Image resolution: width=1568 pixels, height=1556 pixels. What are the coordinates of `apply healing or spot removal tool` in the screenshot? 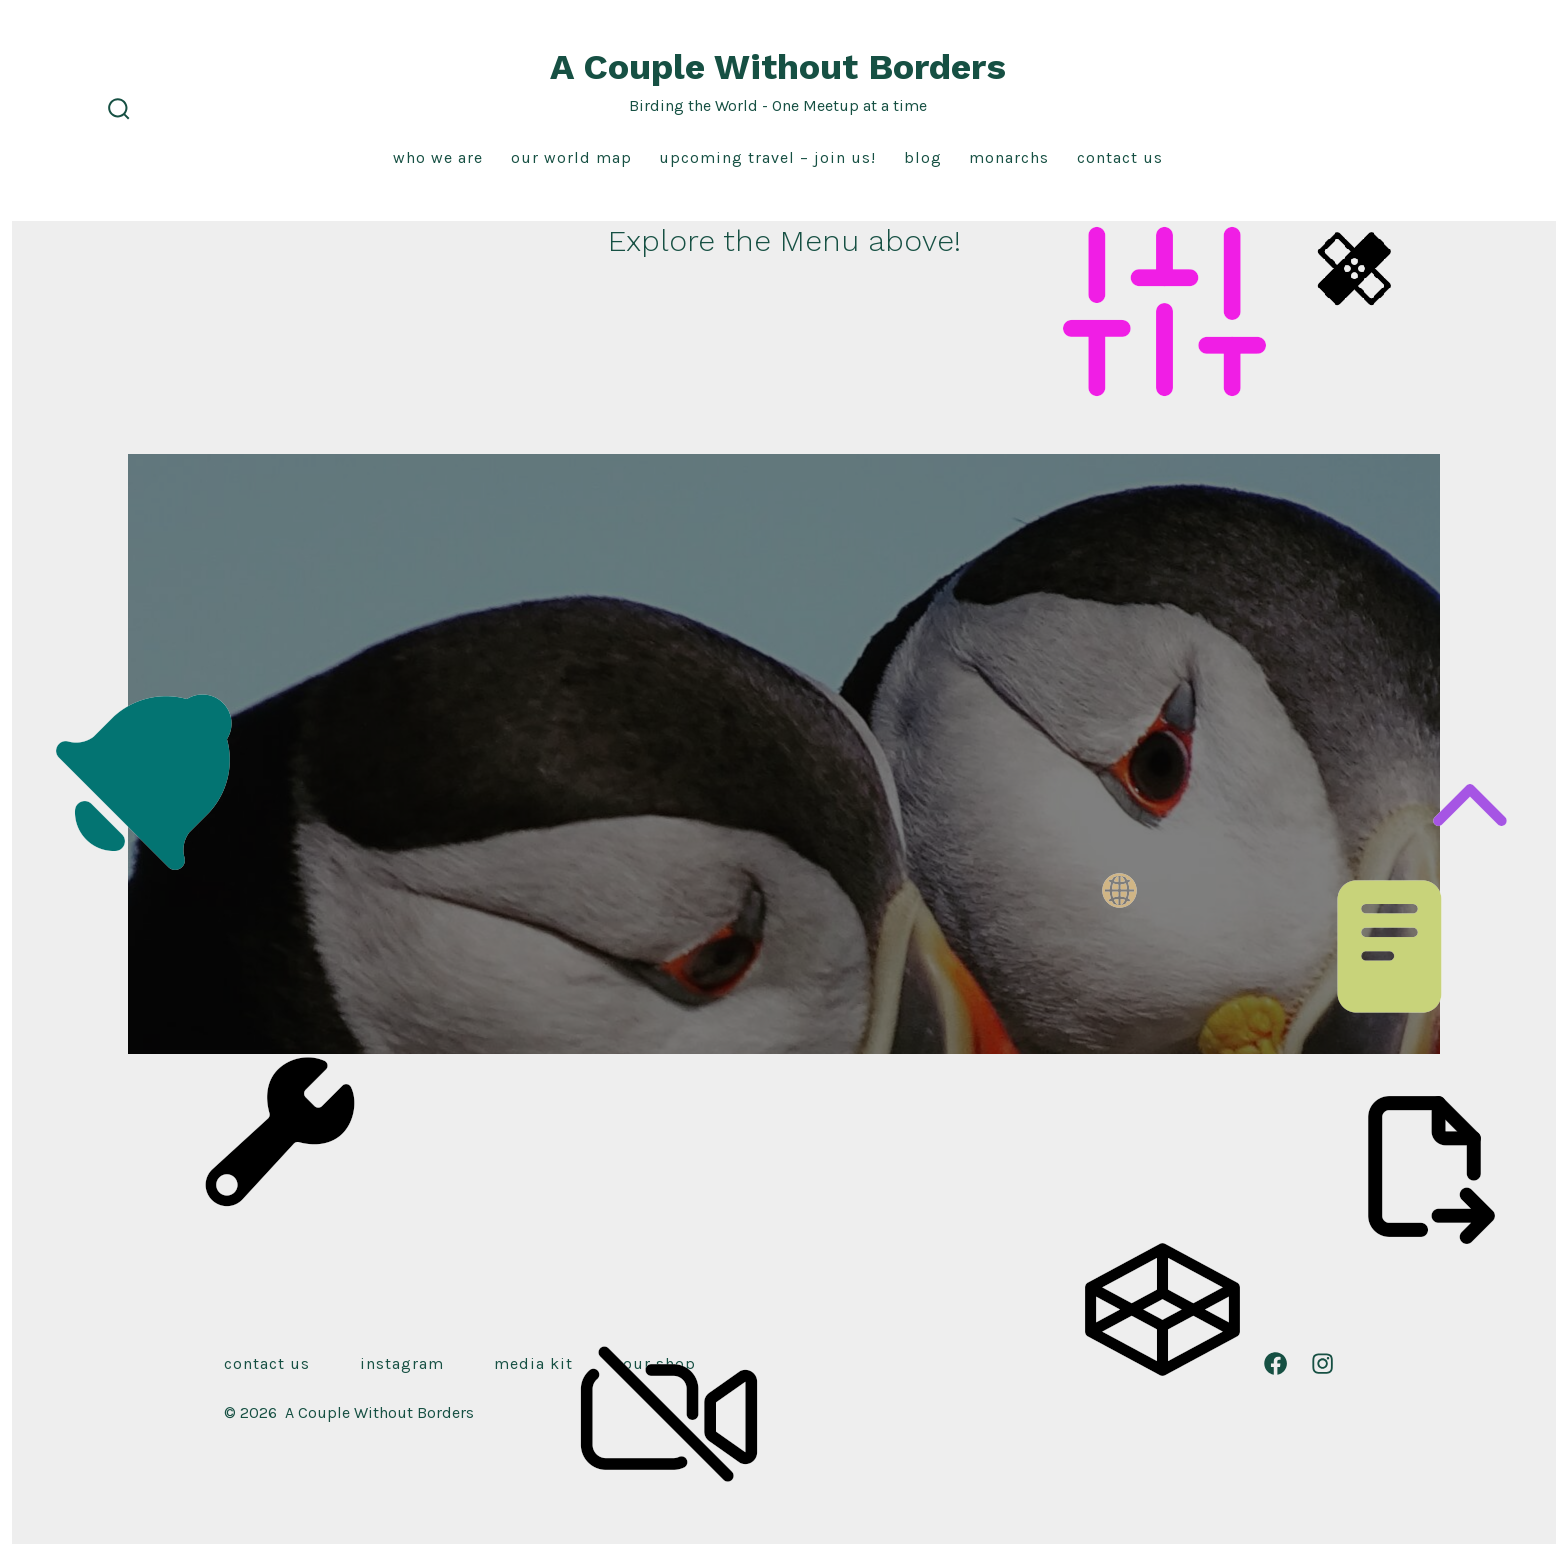 It's located at (1354, 268).